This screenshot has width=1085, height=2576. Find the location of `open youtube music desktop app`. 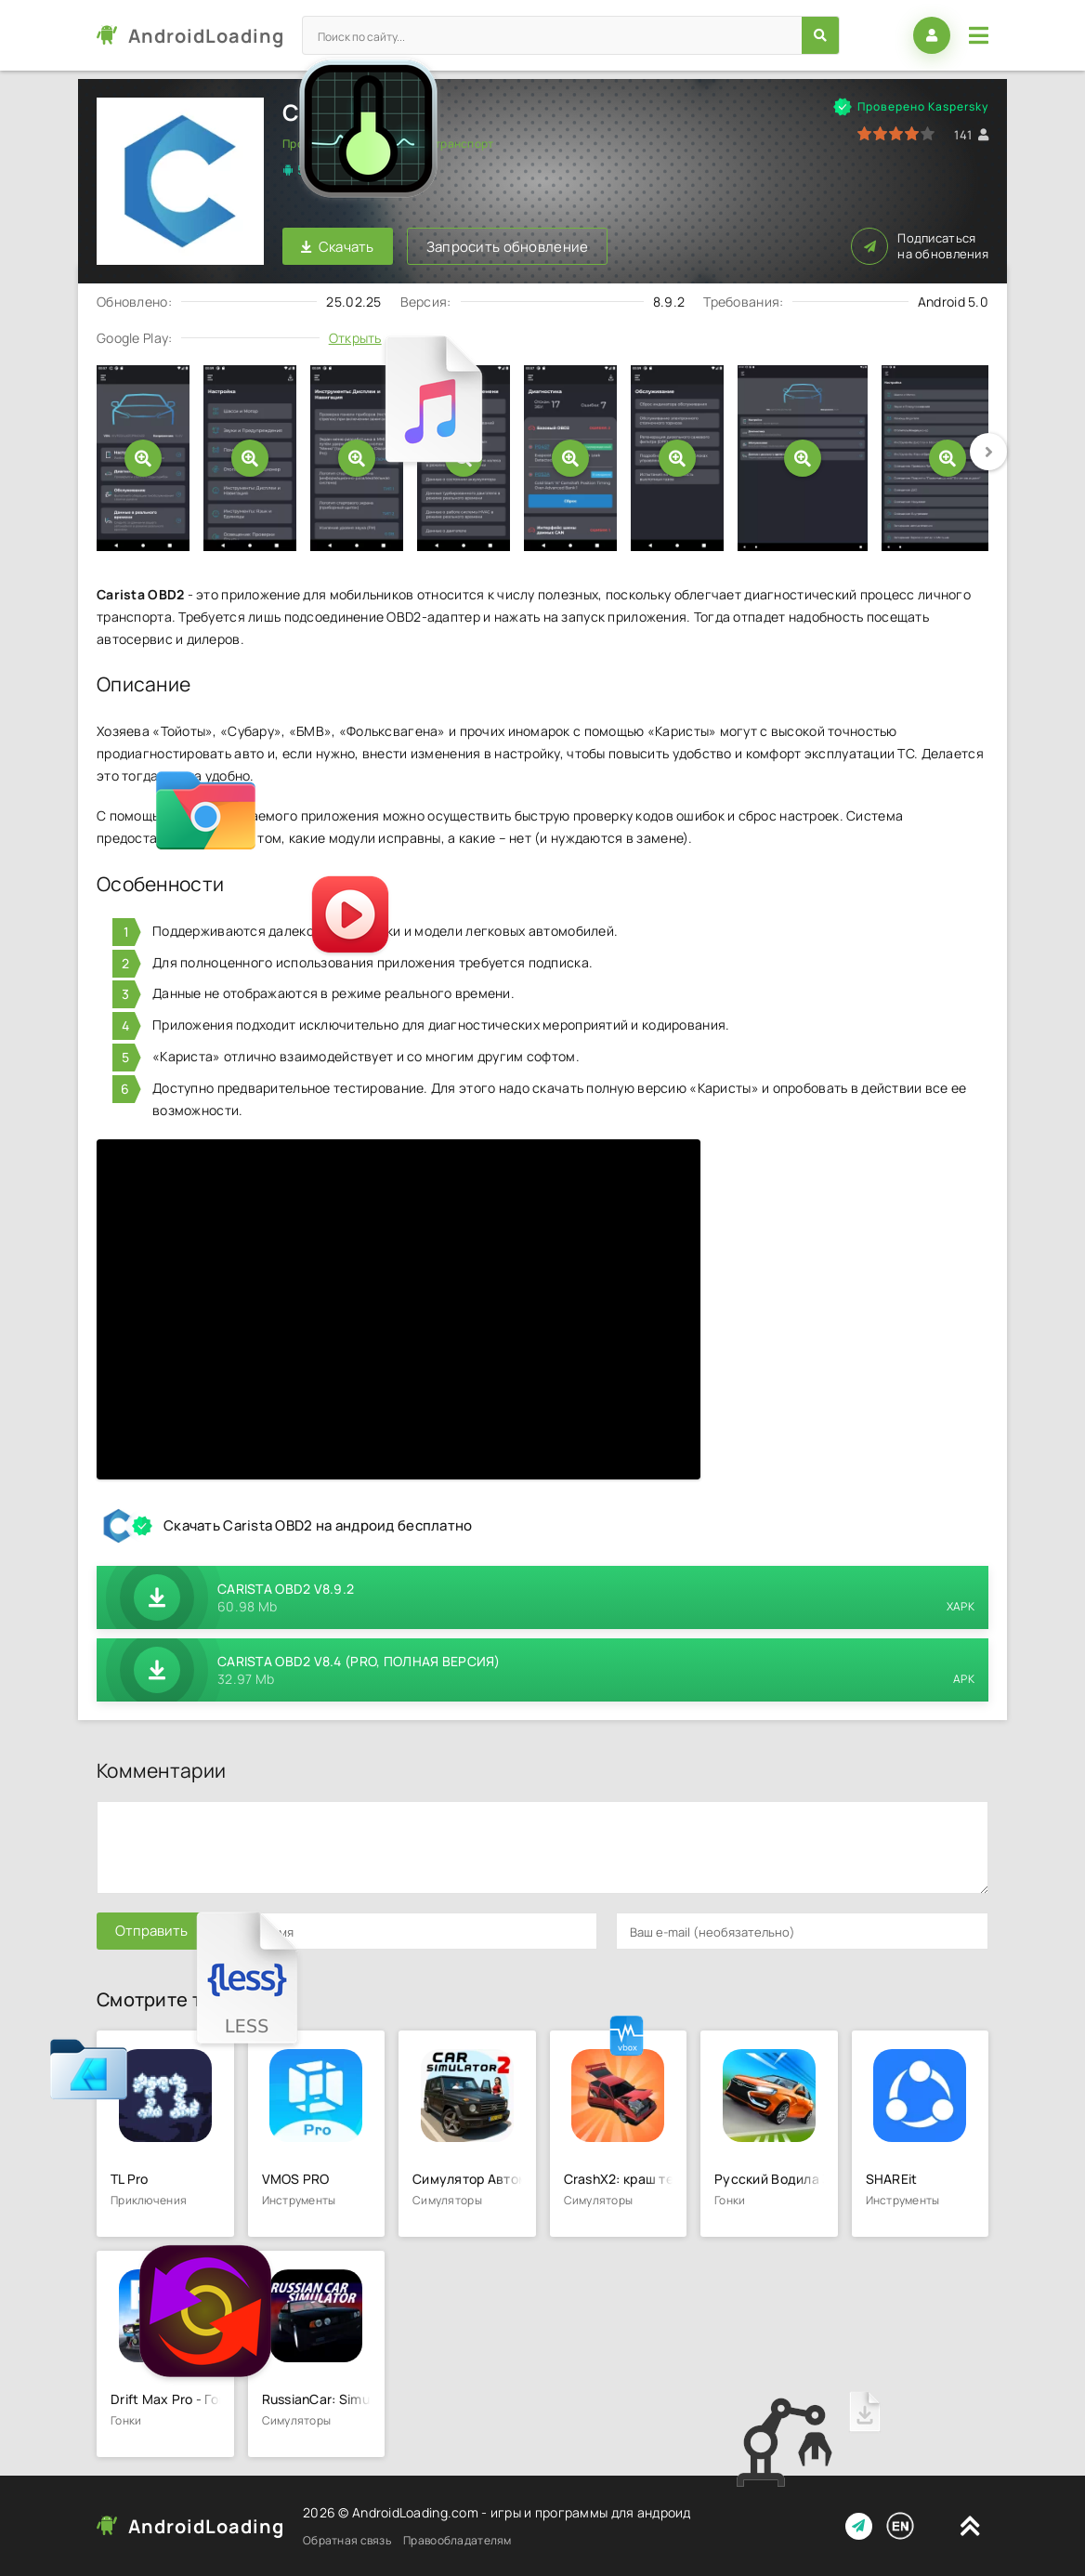

open youtube music desktop app is located at coordinates (350, 914).